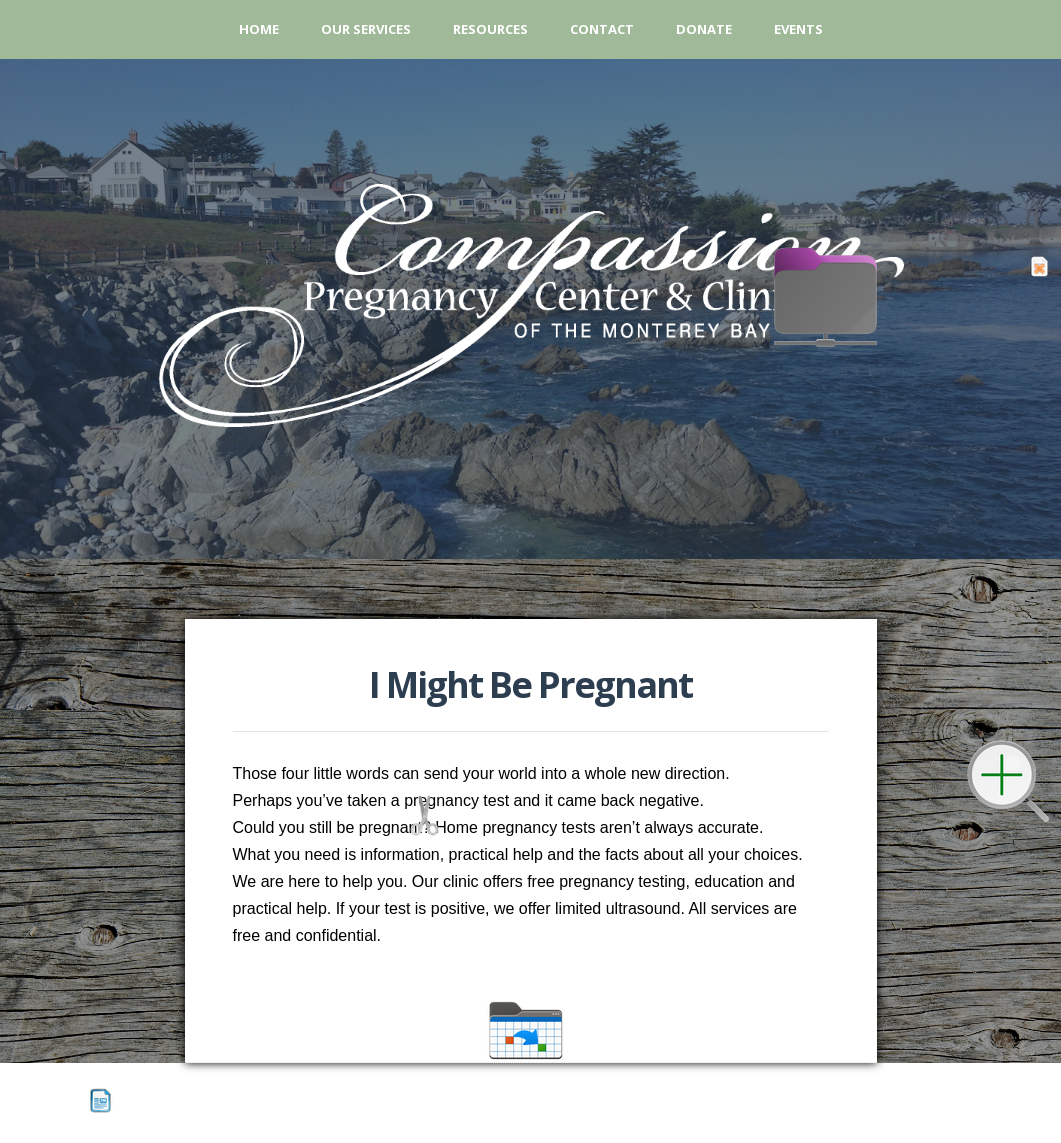  What do you see at coordinates (424, 815) in the screenshot?
I see `cut selected content to clipboard` at bounding box center [424, 815].